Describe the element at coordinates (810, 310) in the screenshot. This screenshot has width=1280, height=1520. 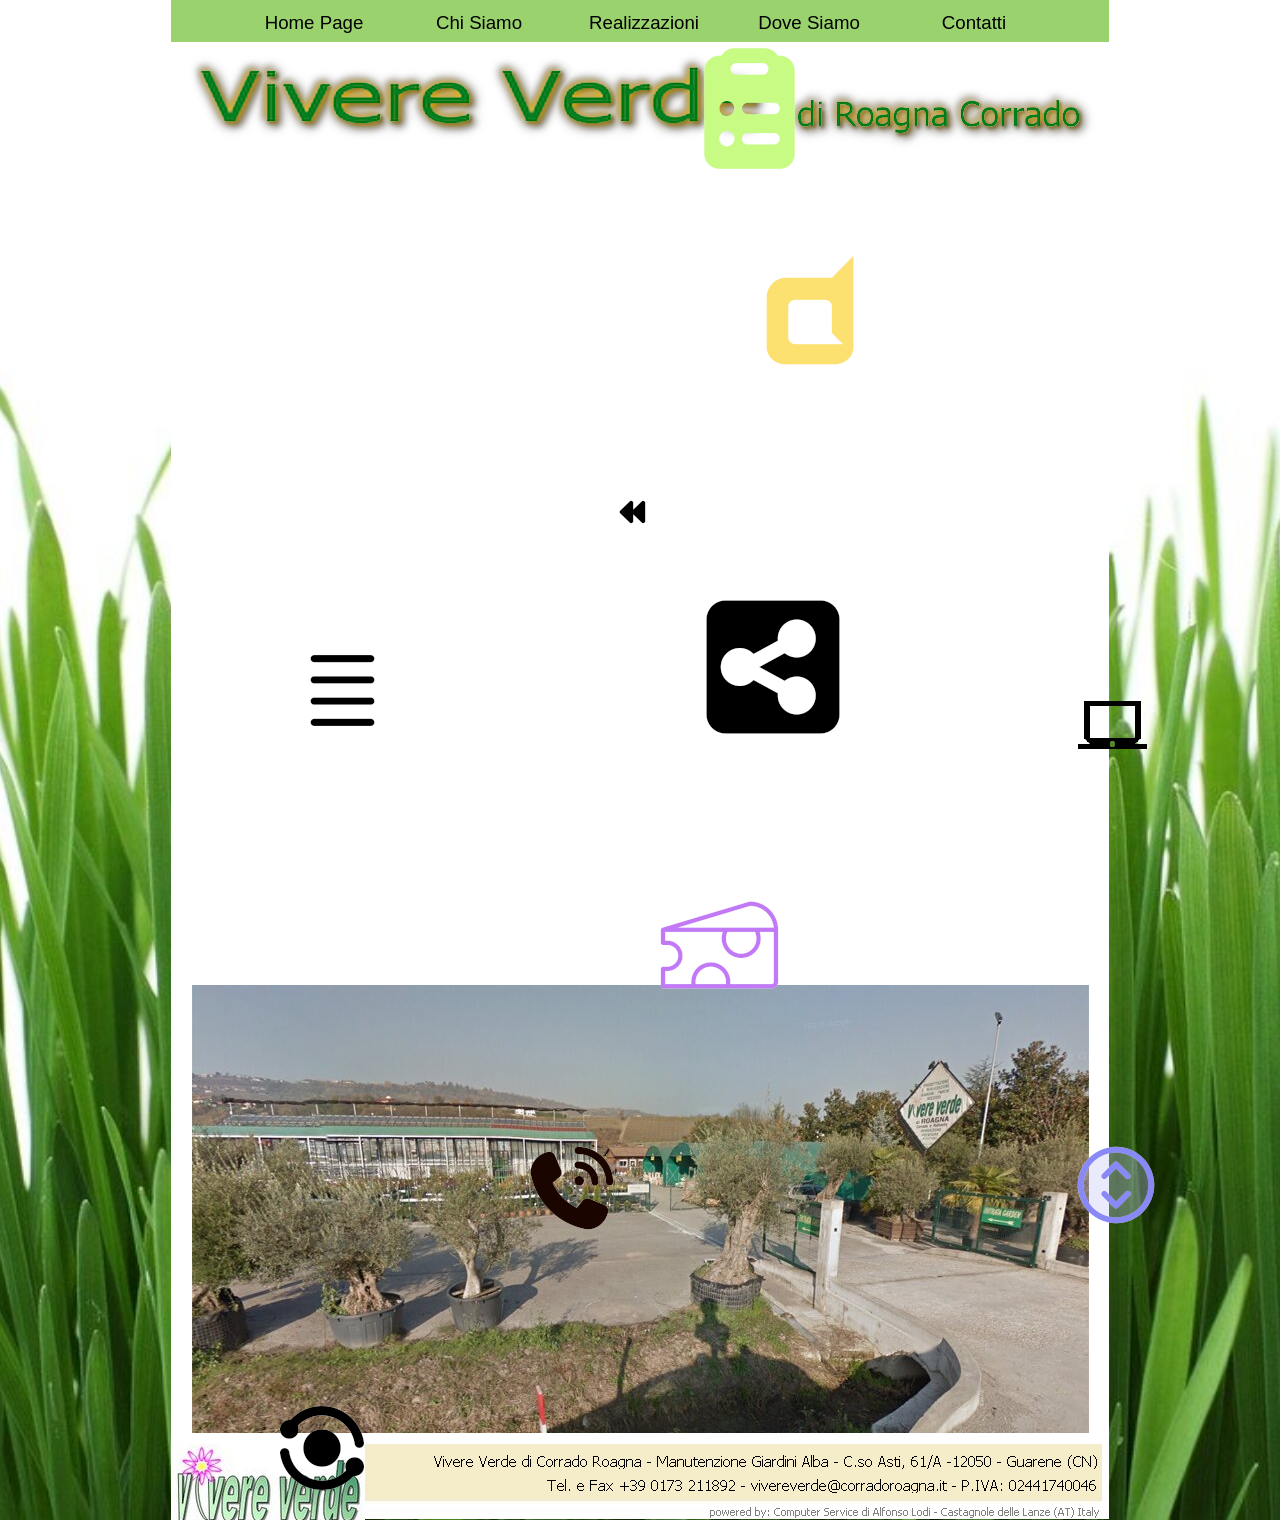
I see `dashcube brand logo` at that location.